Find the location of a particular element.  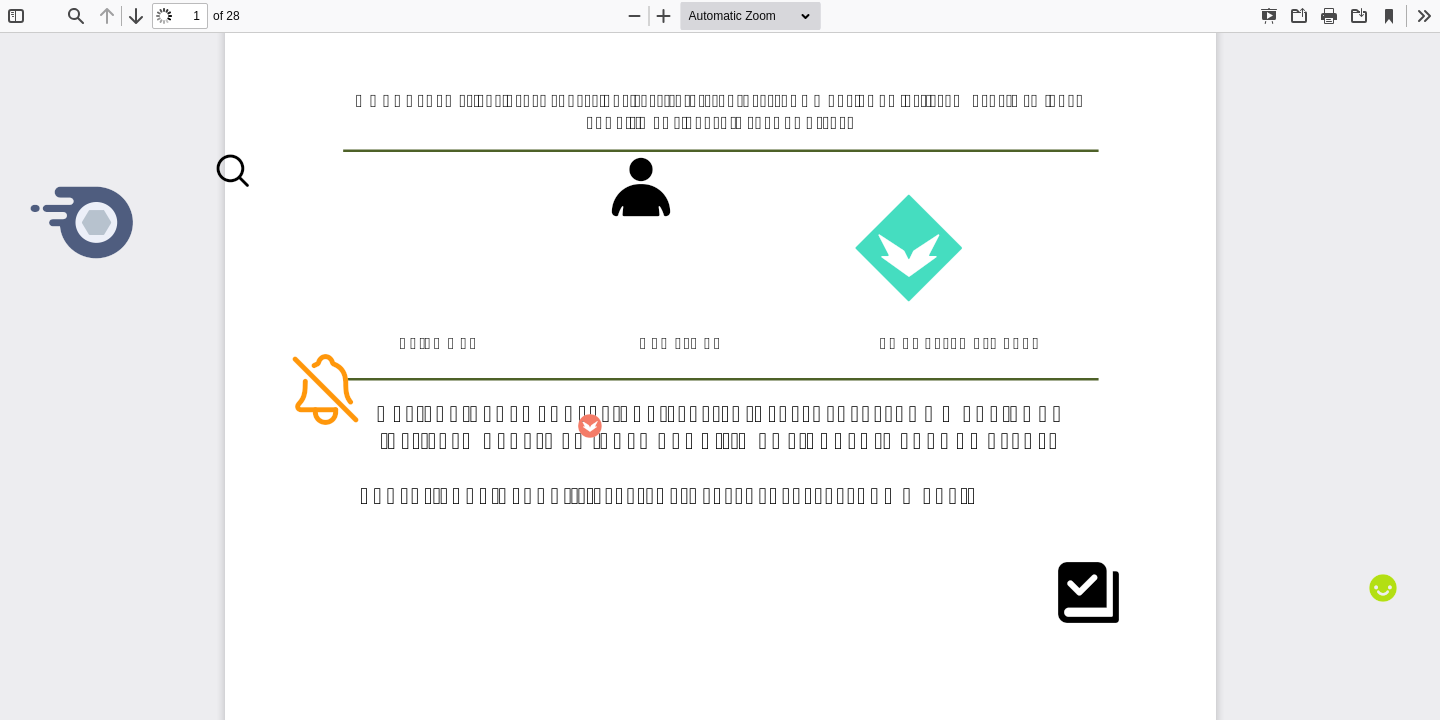

open emoji picker is located at coordinates (1383, 588).